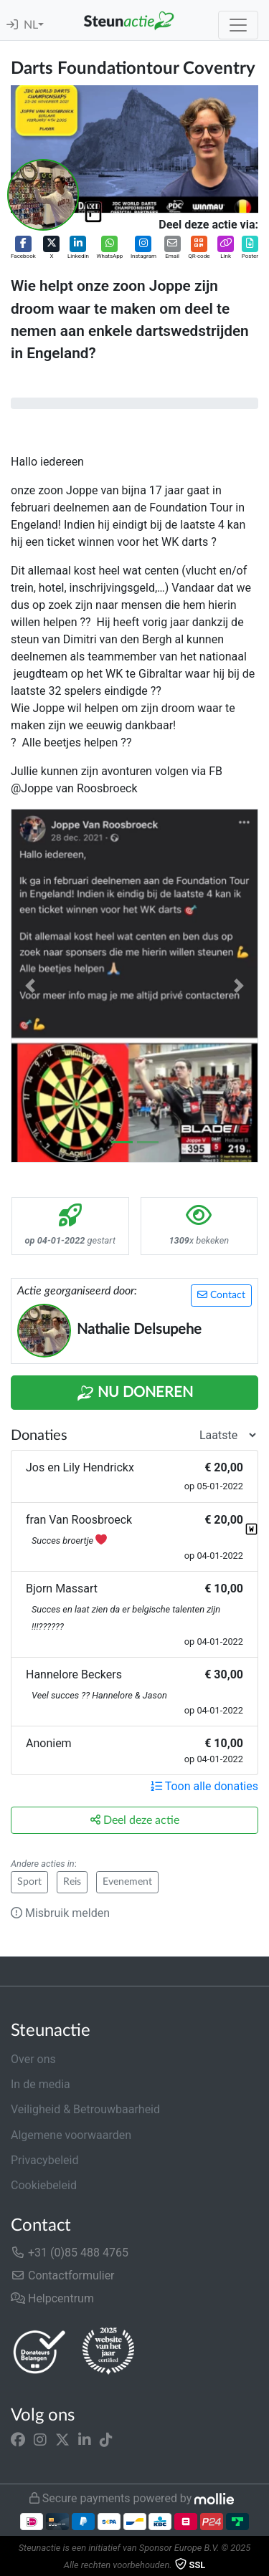 The width and height of the screenshot is (269, 2576). I want to click on access kitchen appliance controls, so click(93, 212).